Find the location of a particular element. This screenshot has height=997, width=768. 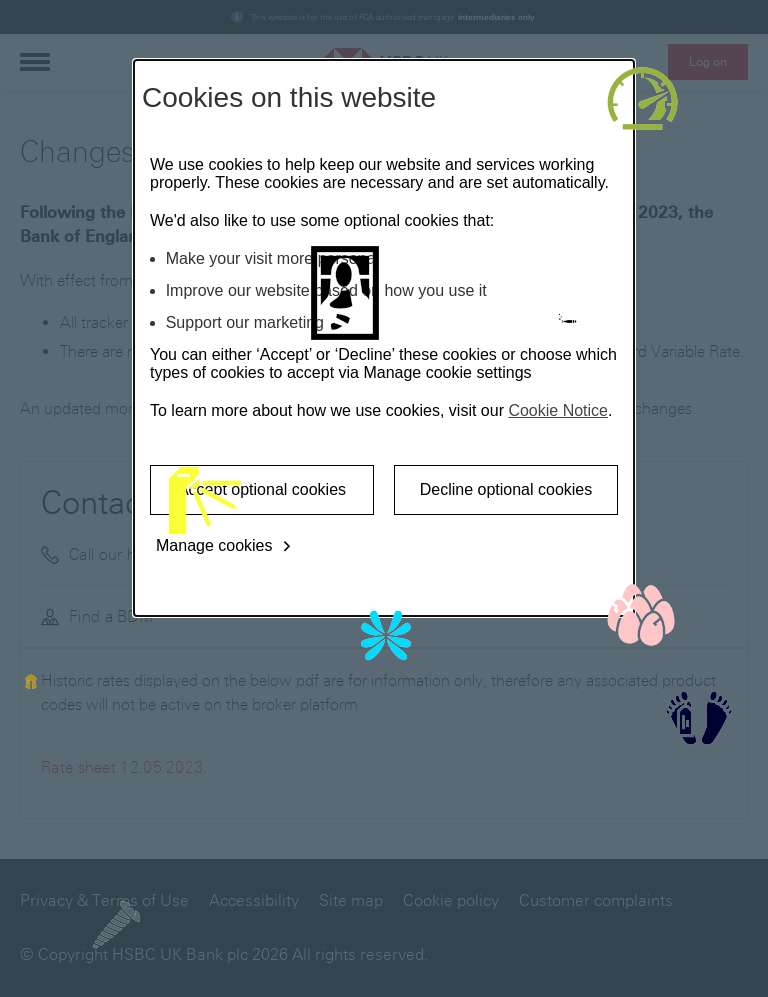

indicates a nest or breeding area in gameplay is located at coordinates (641, 615).